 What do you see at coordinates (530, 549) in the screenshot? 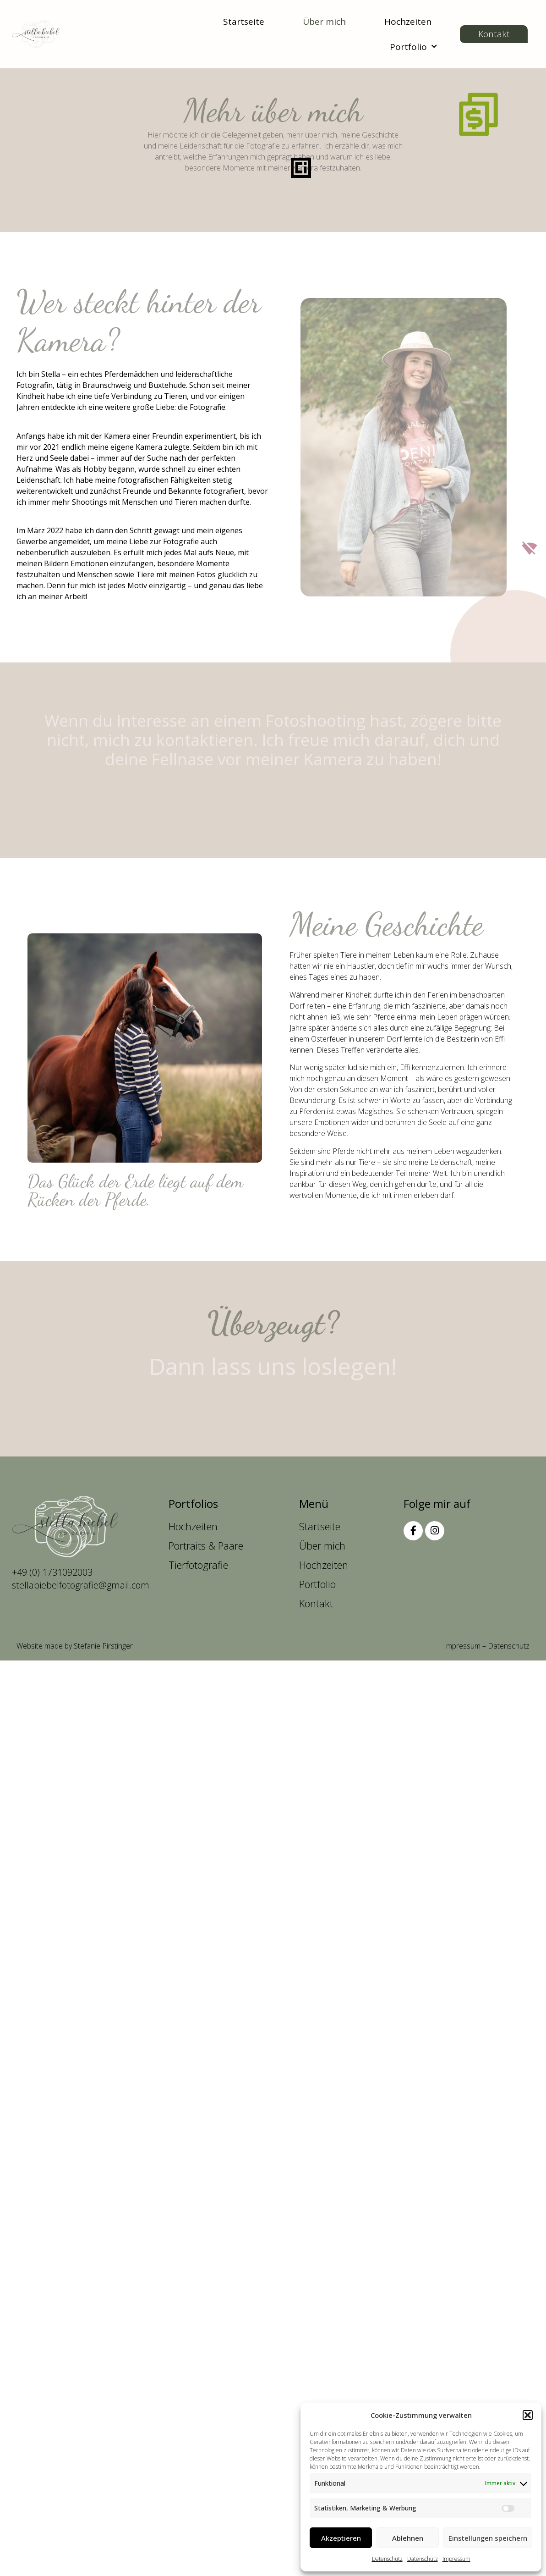
I see `indicates wifi is currently disabled` at bounding box center [530, 549].